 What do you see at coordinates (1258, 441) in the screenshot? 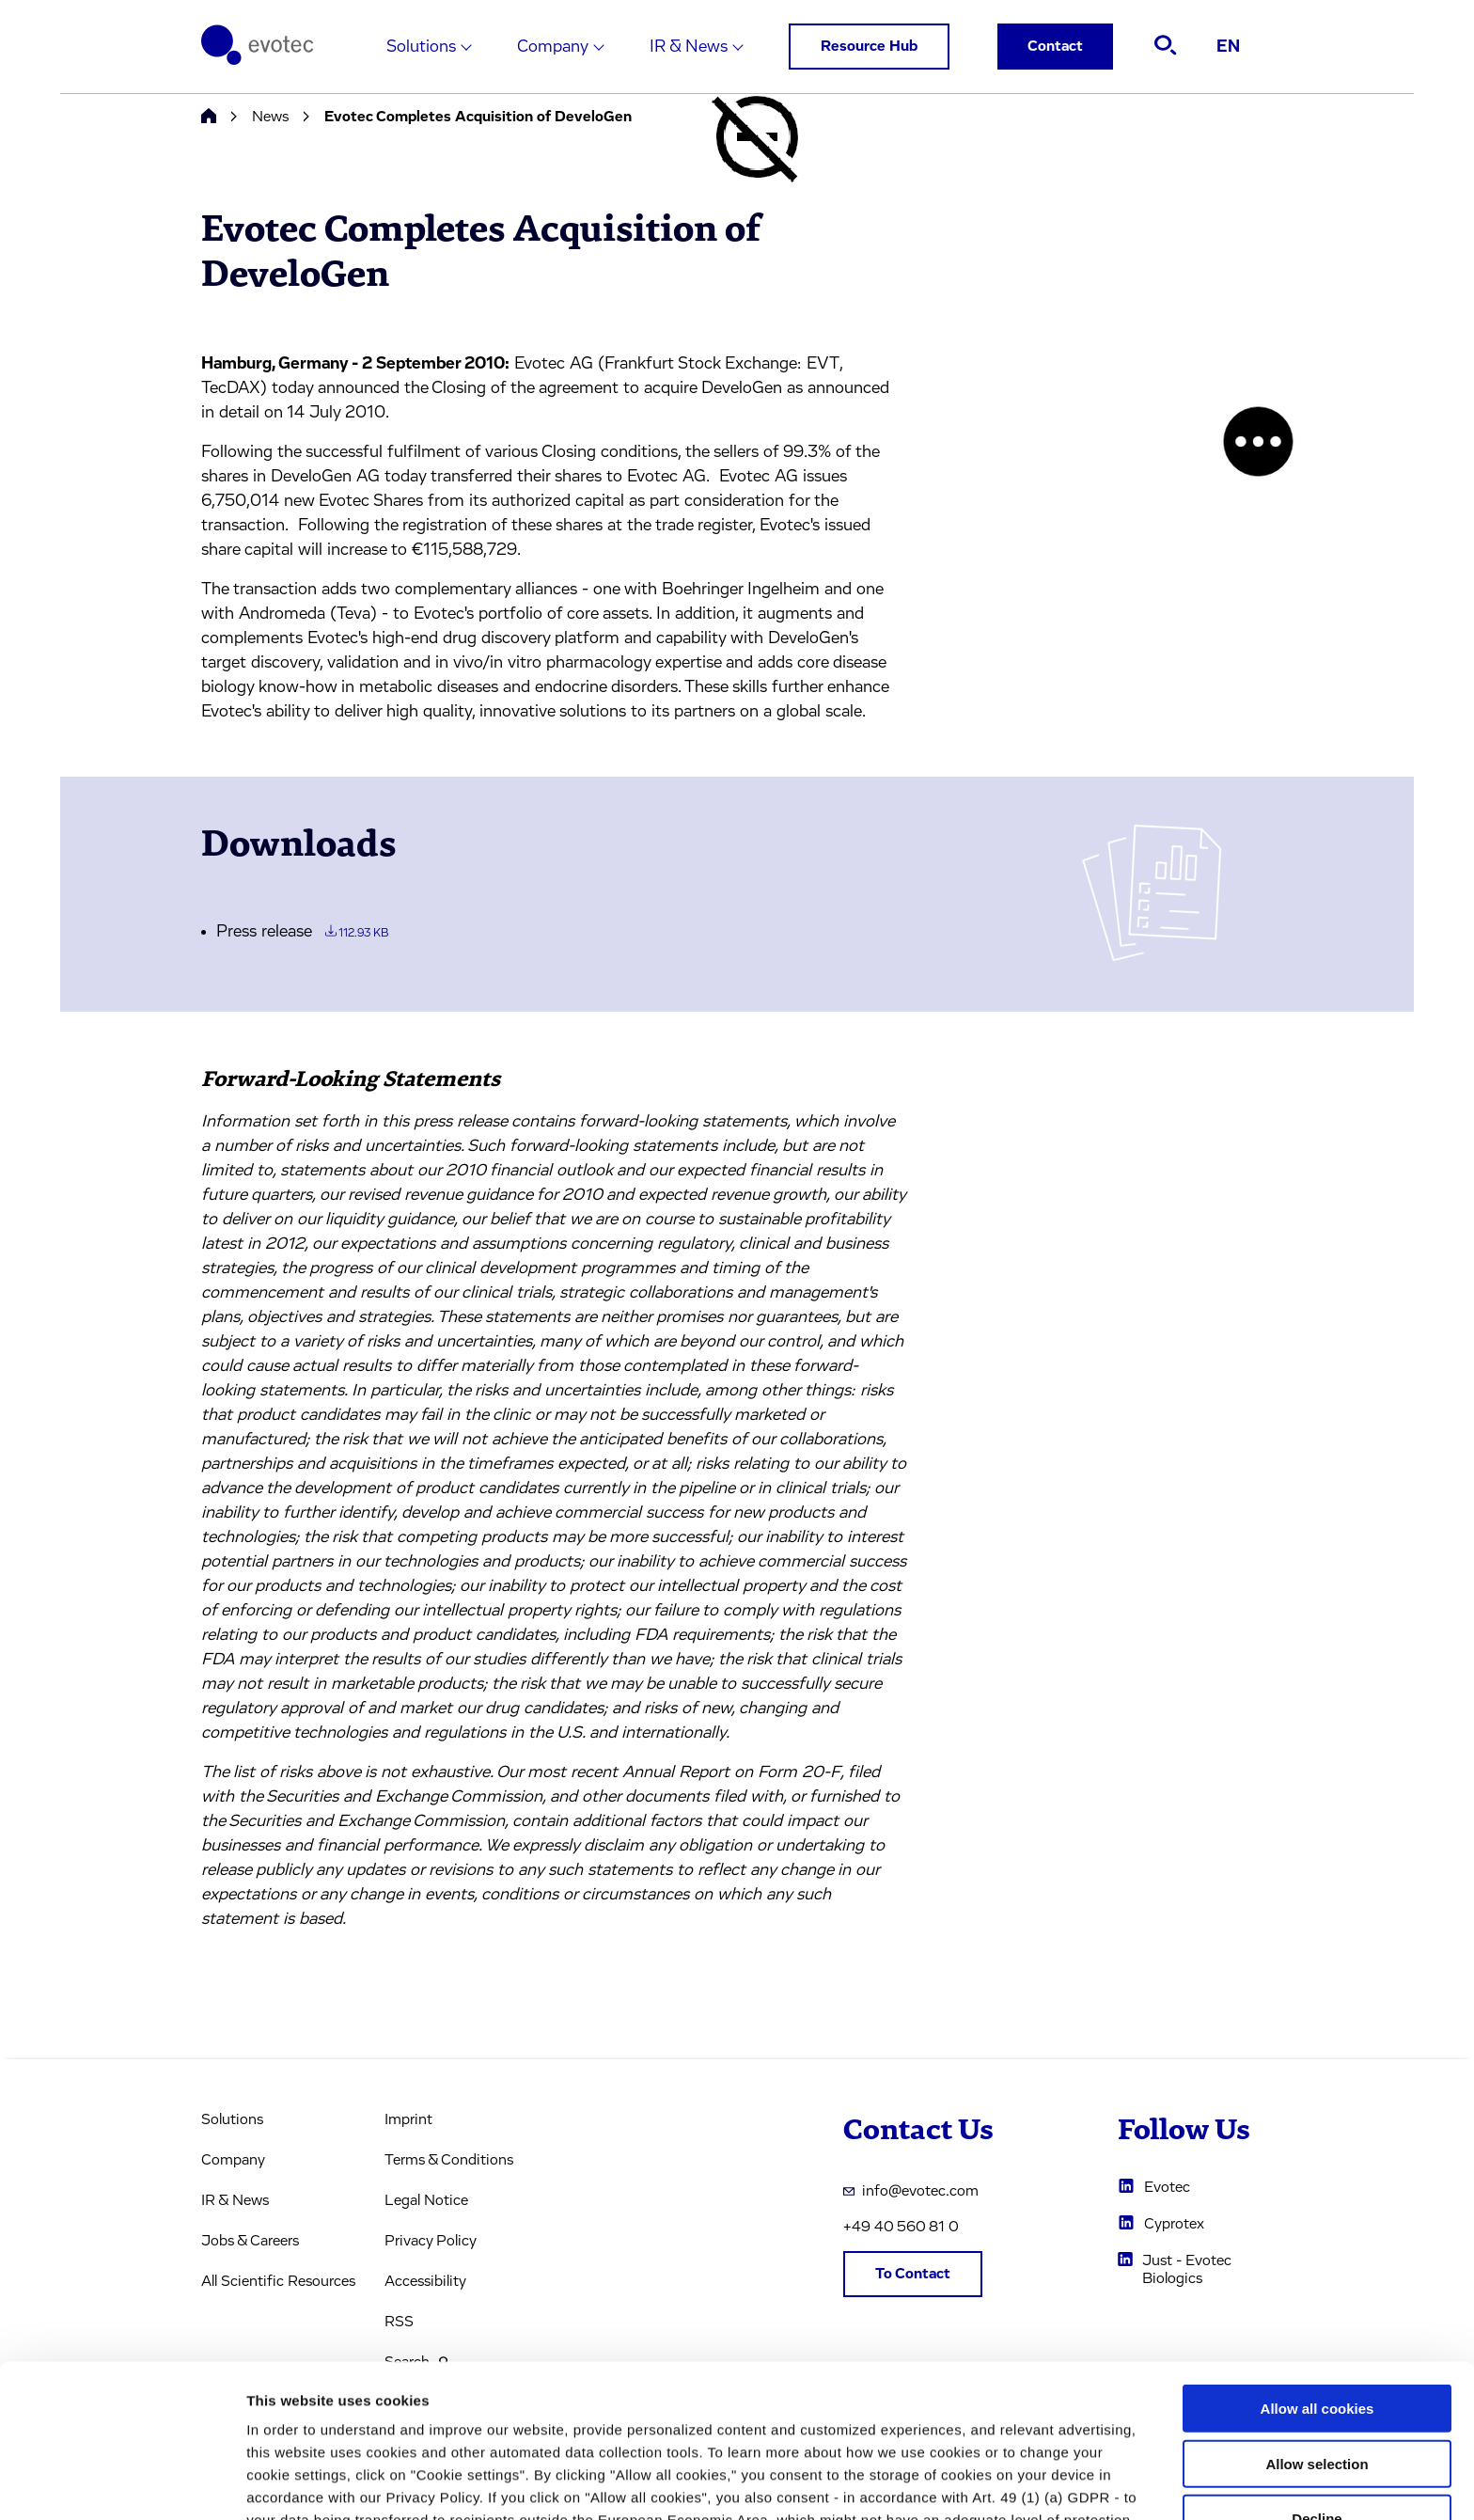
I see `indicates a pending or in-progress status` at bounding box center [1258, 441].